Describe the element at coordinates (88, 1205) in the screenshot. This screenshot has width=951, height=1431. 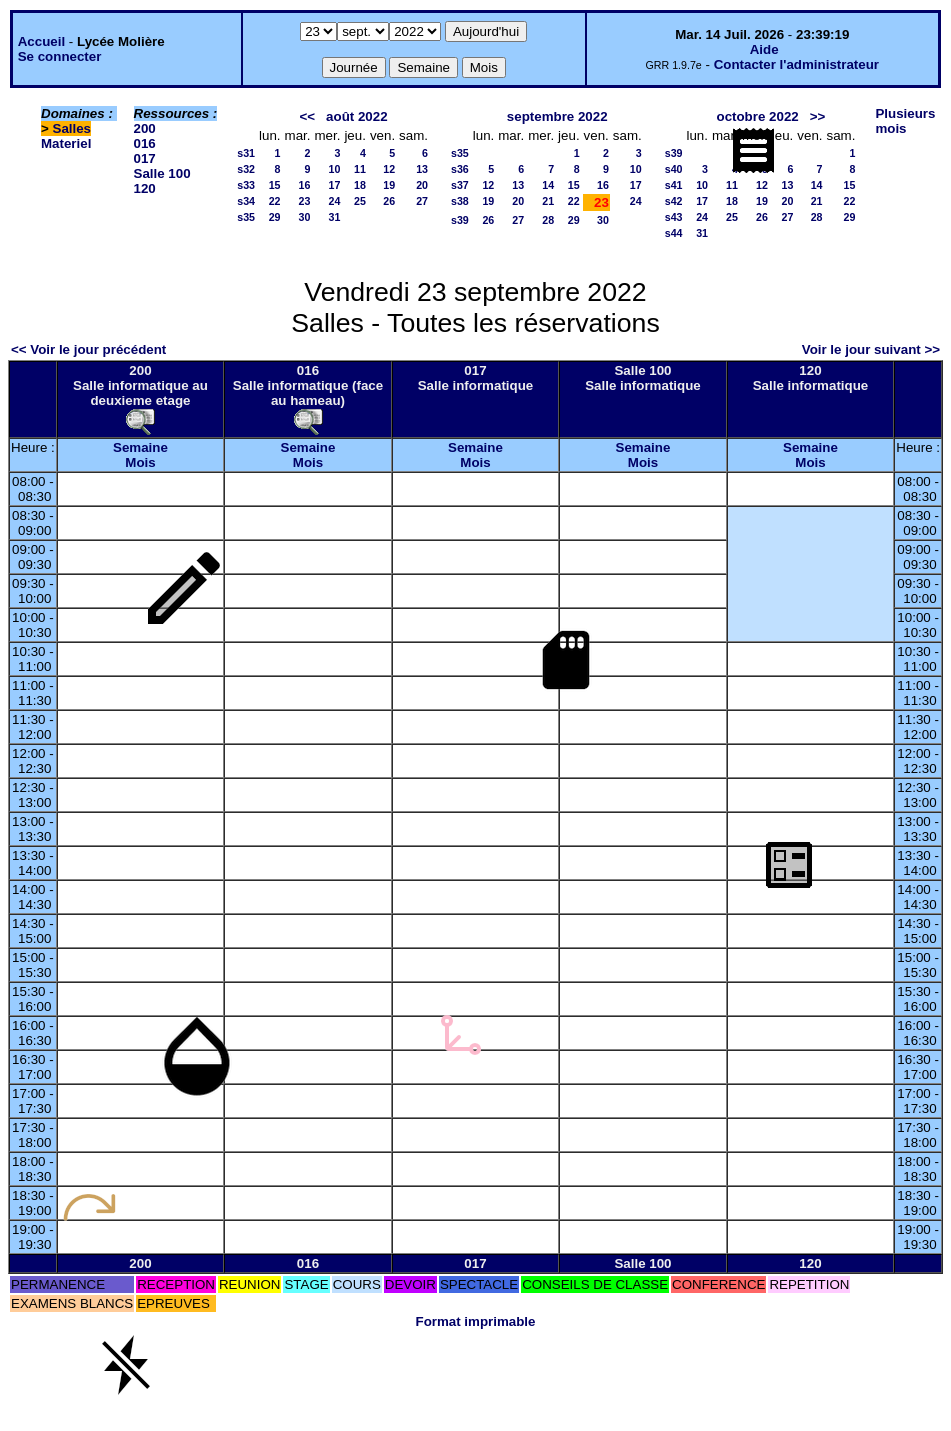
I see `redo last action` at that location.